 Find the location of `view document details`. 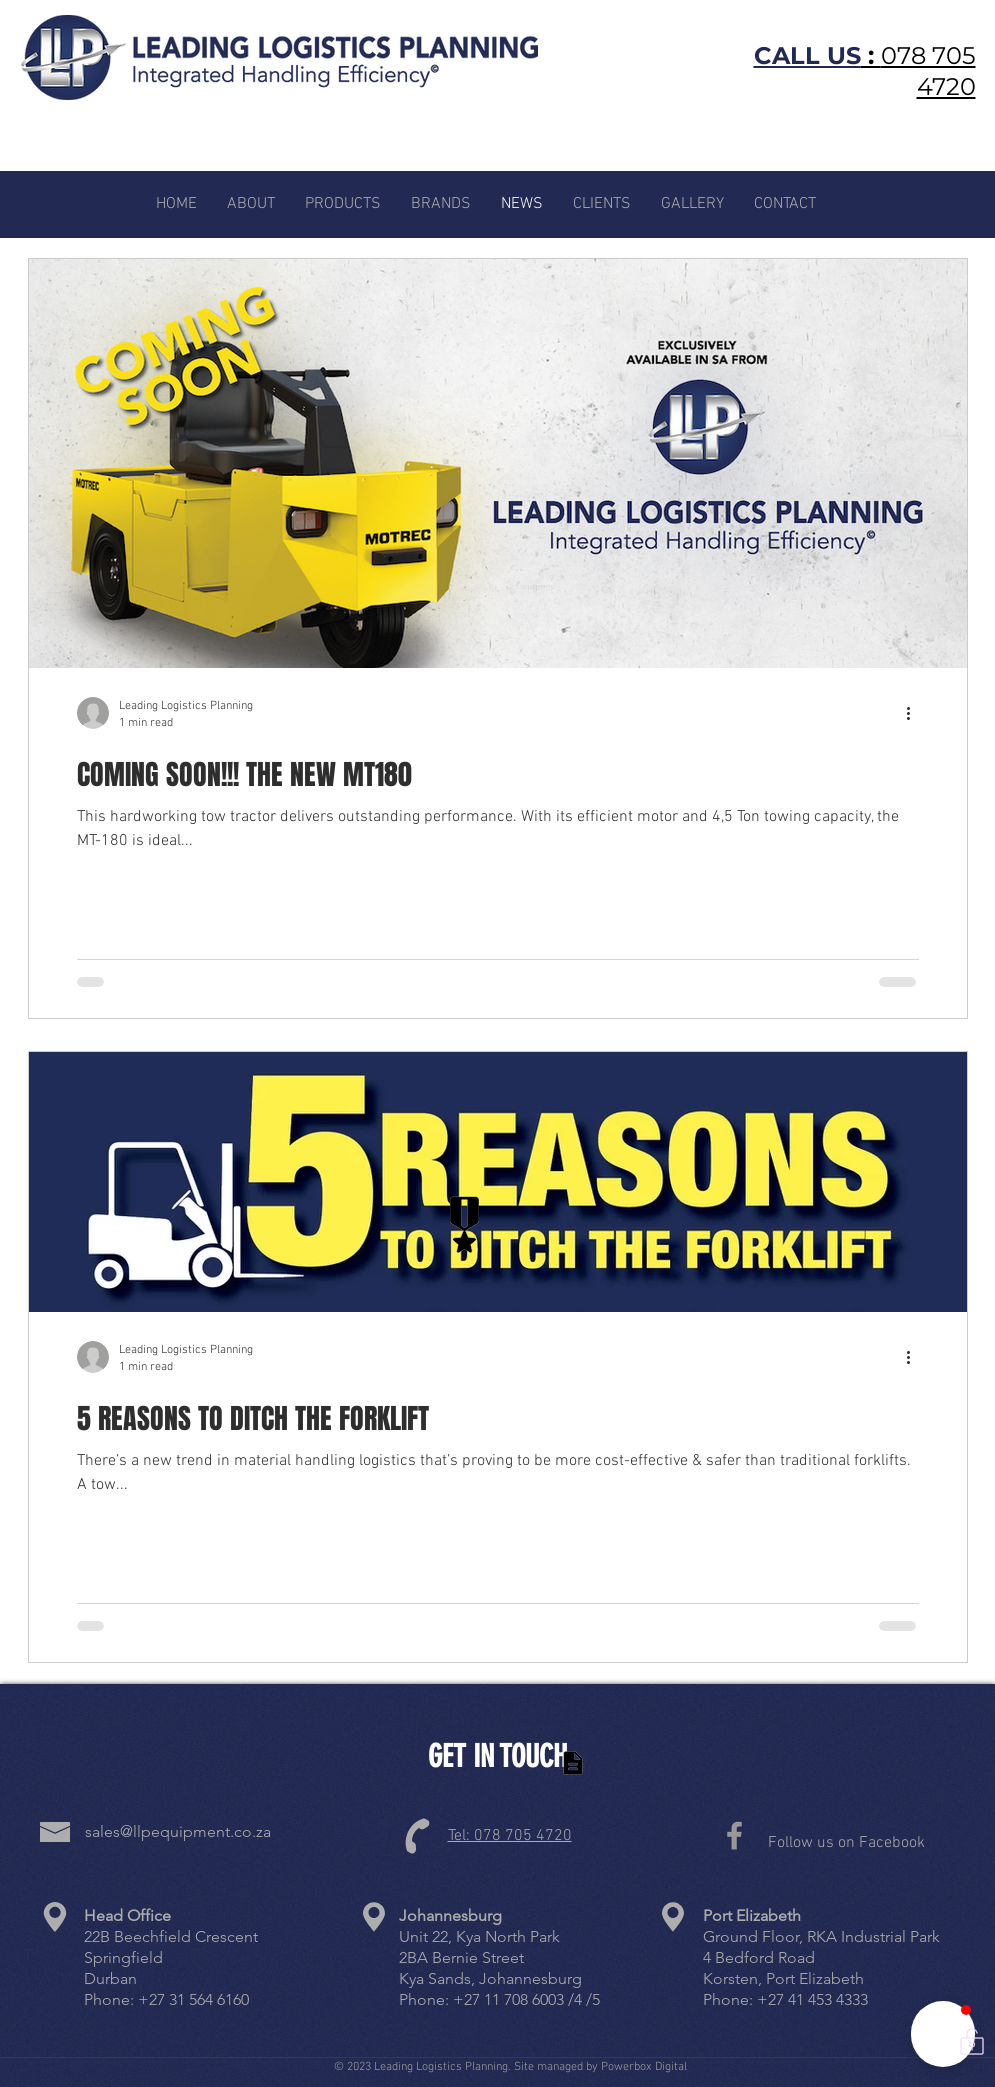

view document details is located at coordinates (573, 1763).